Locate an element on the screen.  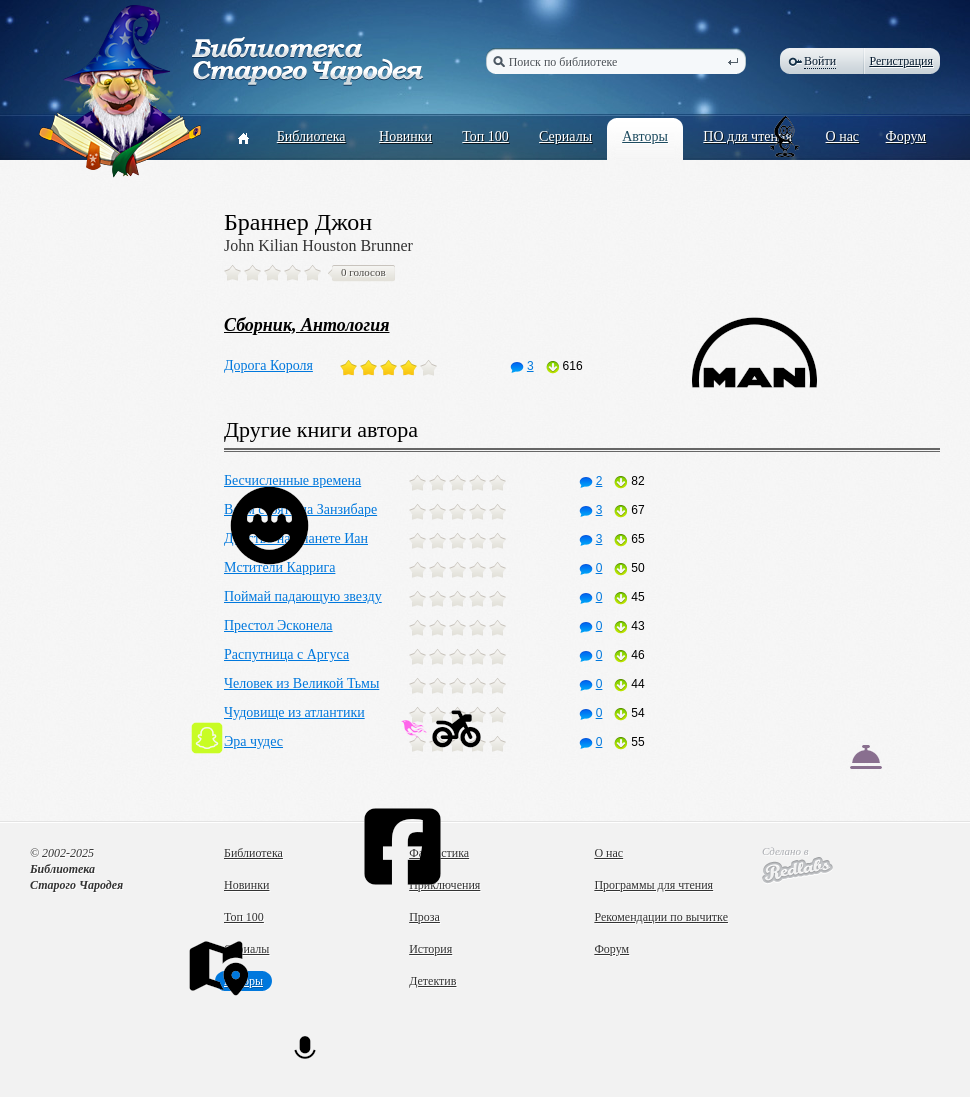
tap to start voice recording is located at coordinates (305, 1048).